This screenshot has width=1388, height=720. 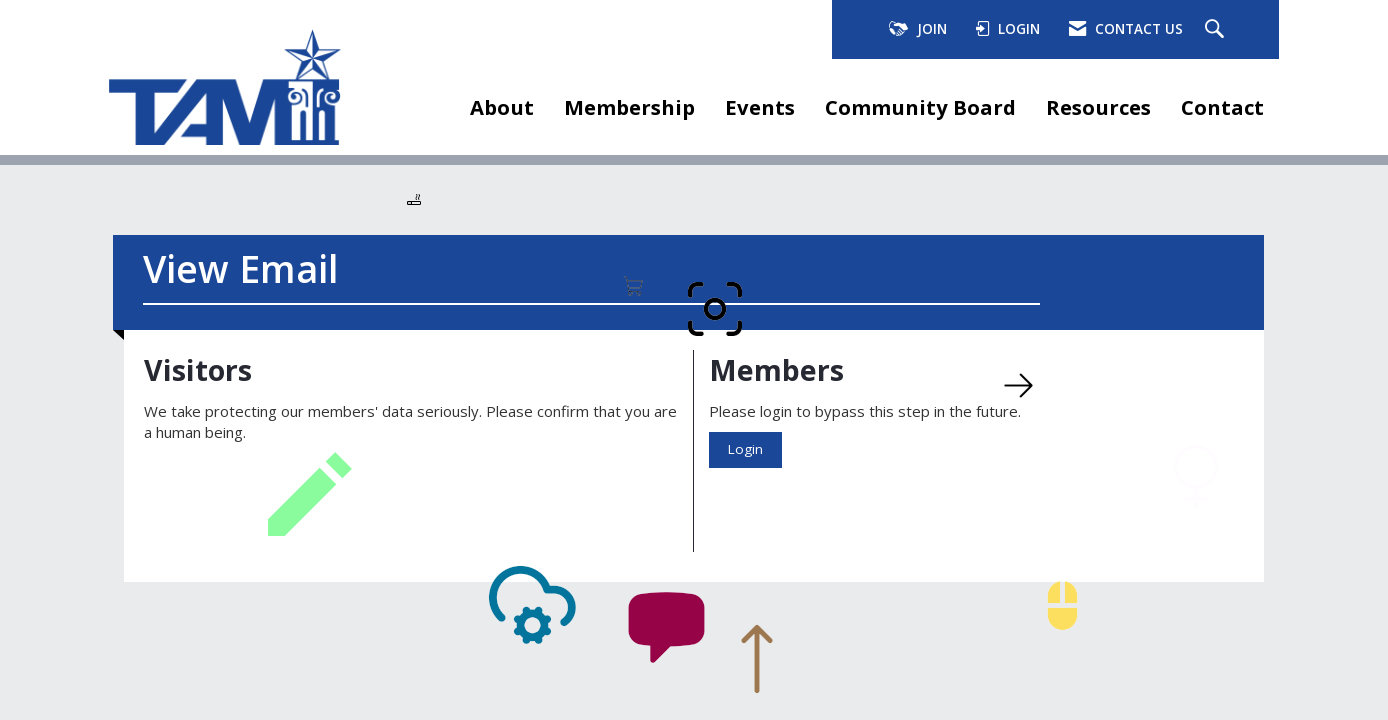 I want to click on edit this item, so click(x=310, y=494).